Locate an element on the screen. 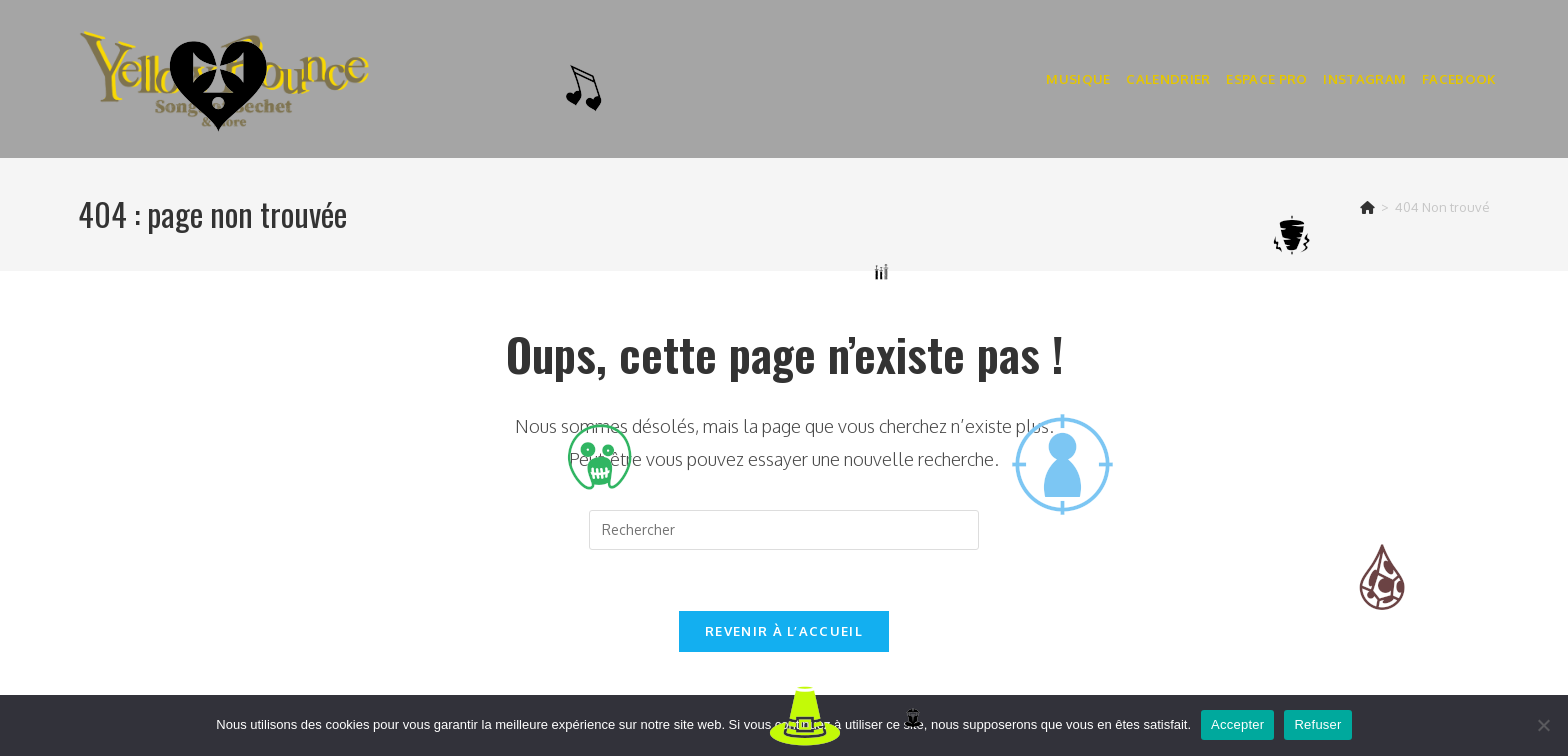 The height and width of the screenshot is (756, 1568). thanksgiving-themed content or seasonal event is located at coordinates (805, 716).